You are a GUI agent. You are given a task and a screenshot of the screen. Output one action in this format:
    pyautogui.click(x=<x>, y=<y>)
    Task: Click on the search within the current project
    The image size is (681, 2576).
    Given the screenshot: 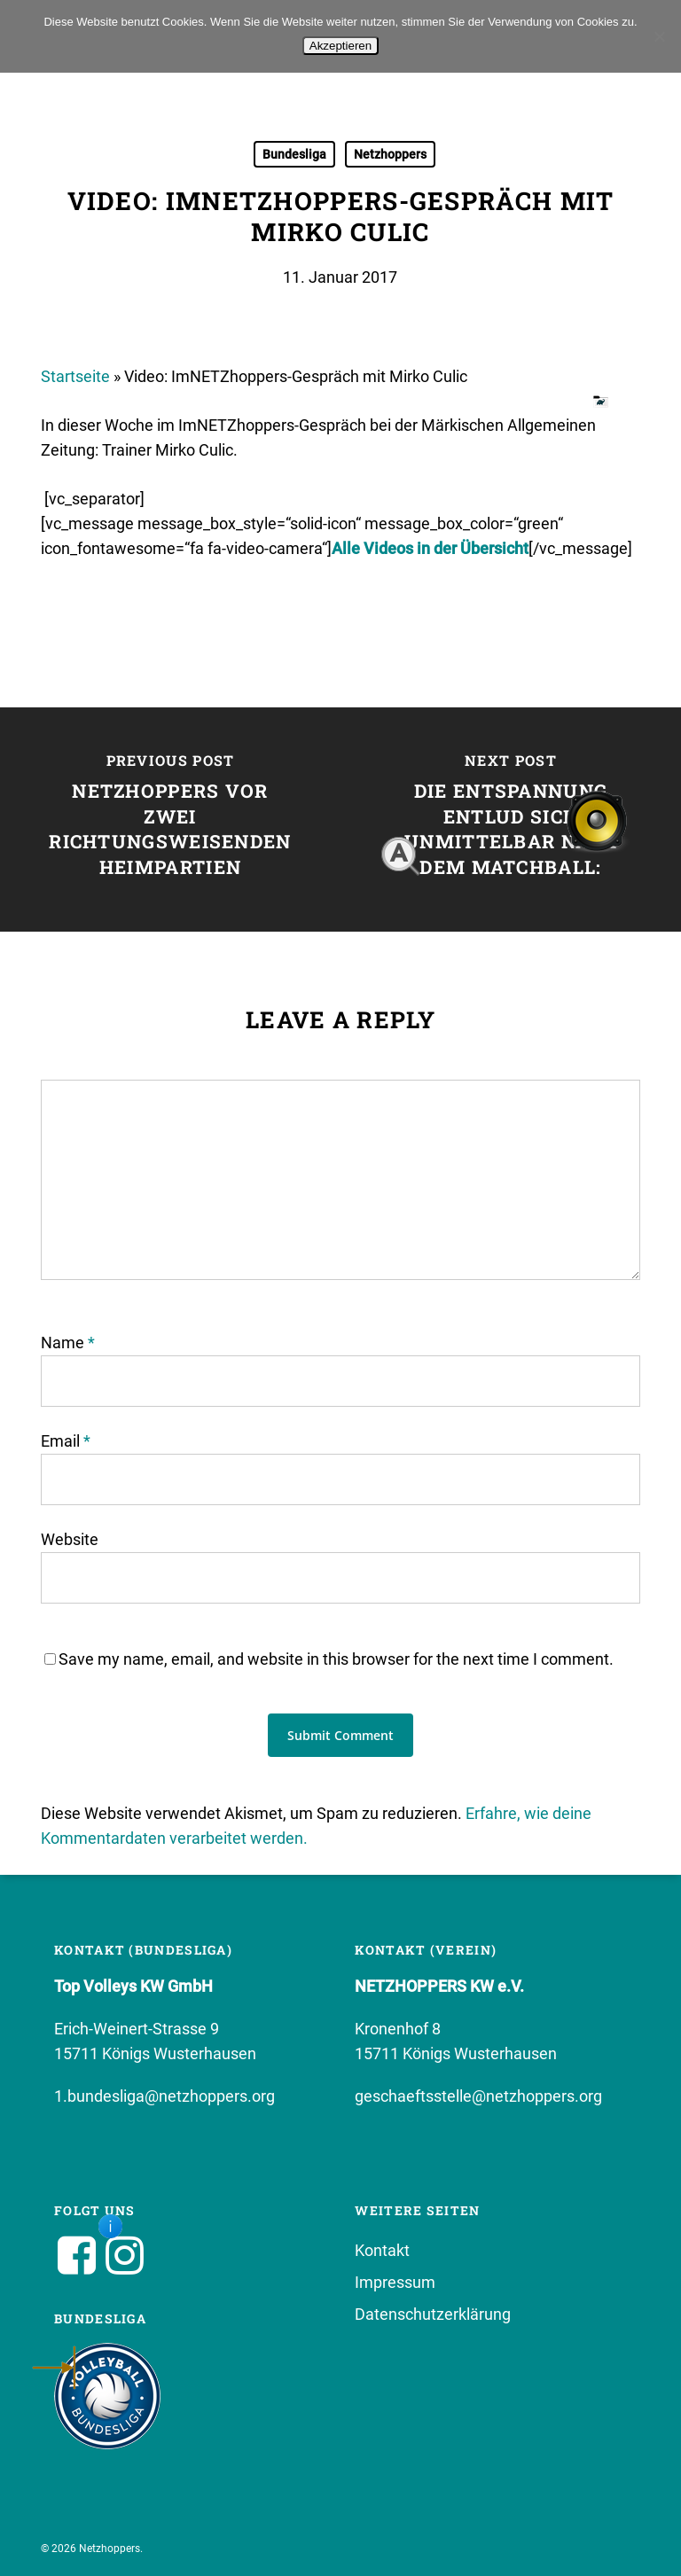 What is the action you would take?
    pyautogui.click(x=401, y=856)
    